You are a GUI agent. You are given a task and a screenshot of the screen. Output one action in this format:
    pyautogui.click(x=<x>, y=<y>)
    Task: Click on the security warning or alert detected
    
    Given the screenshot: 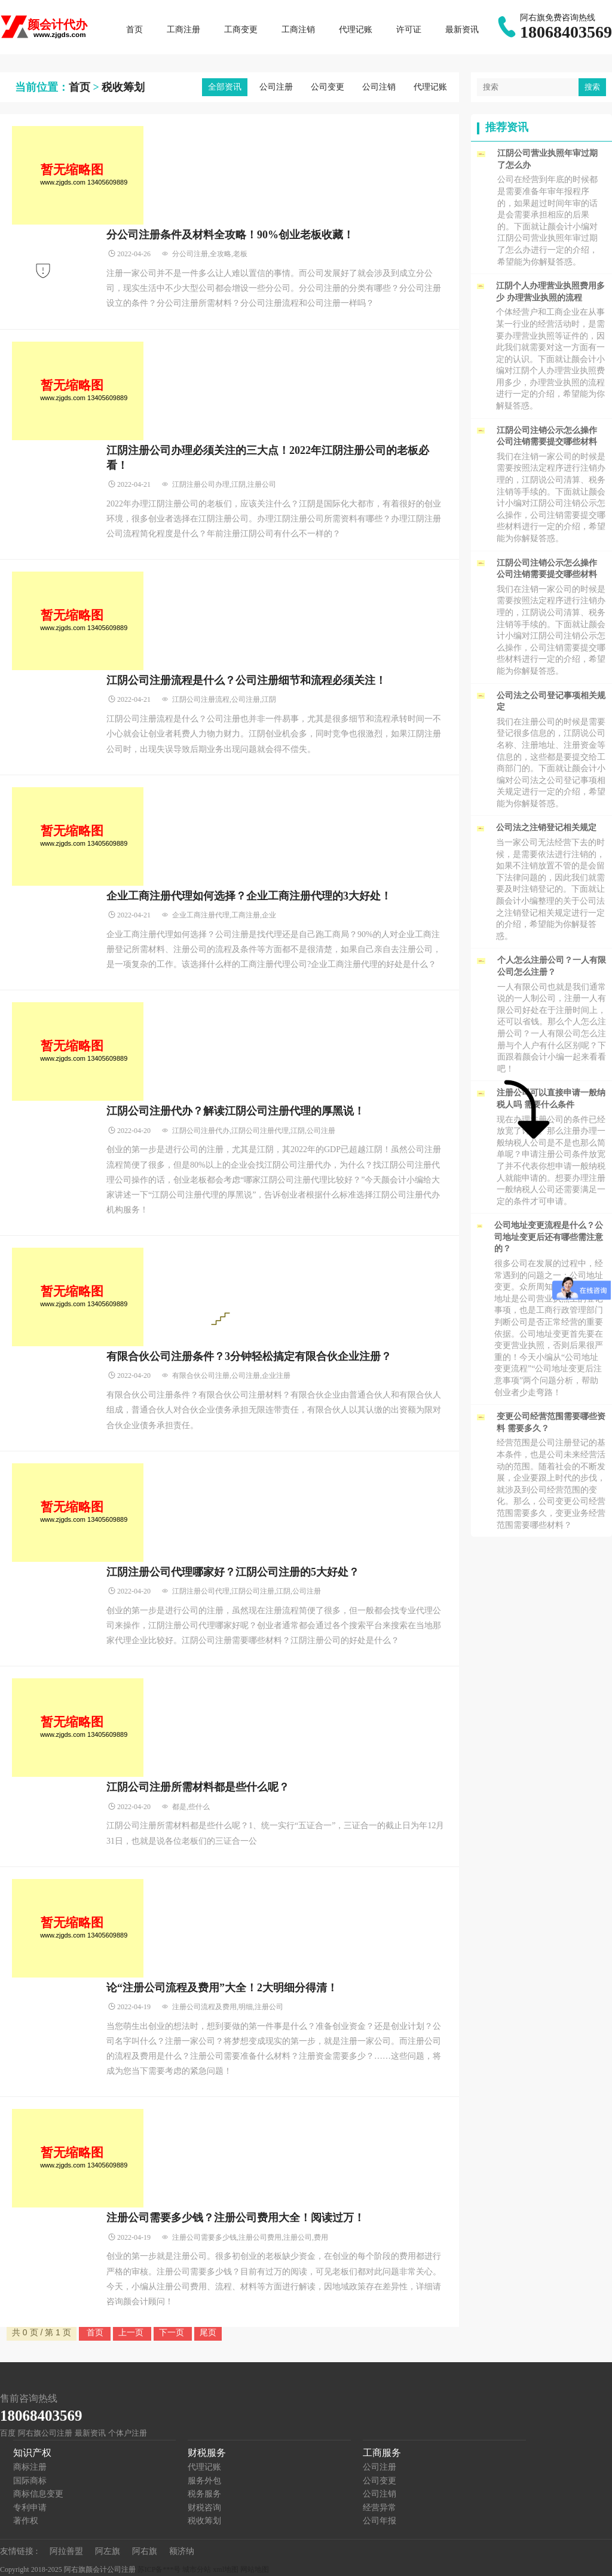 What is the action you would take?
    pyautogui.click(x=43, y=270)
    